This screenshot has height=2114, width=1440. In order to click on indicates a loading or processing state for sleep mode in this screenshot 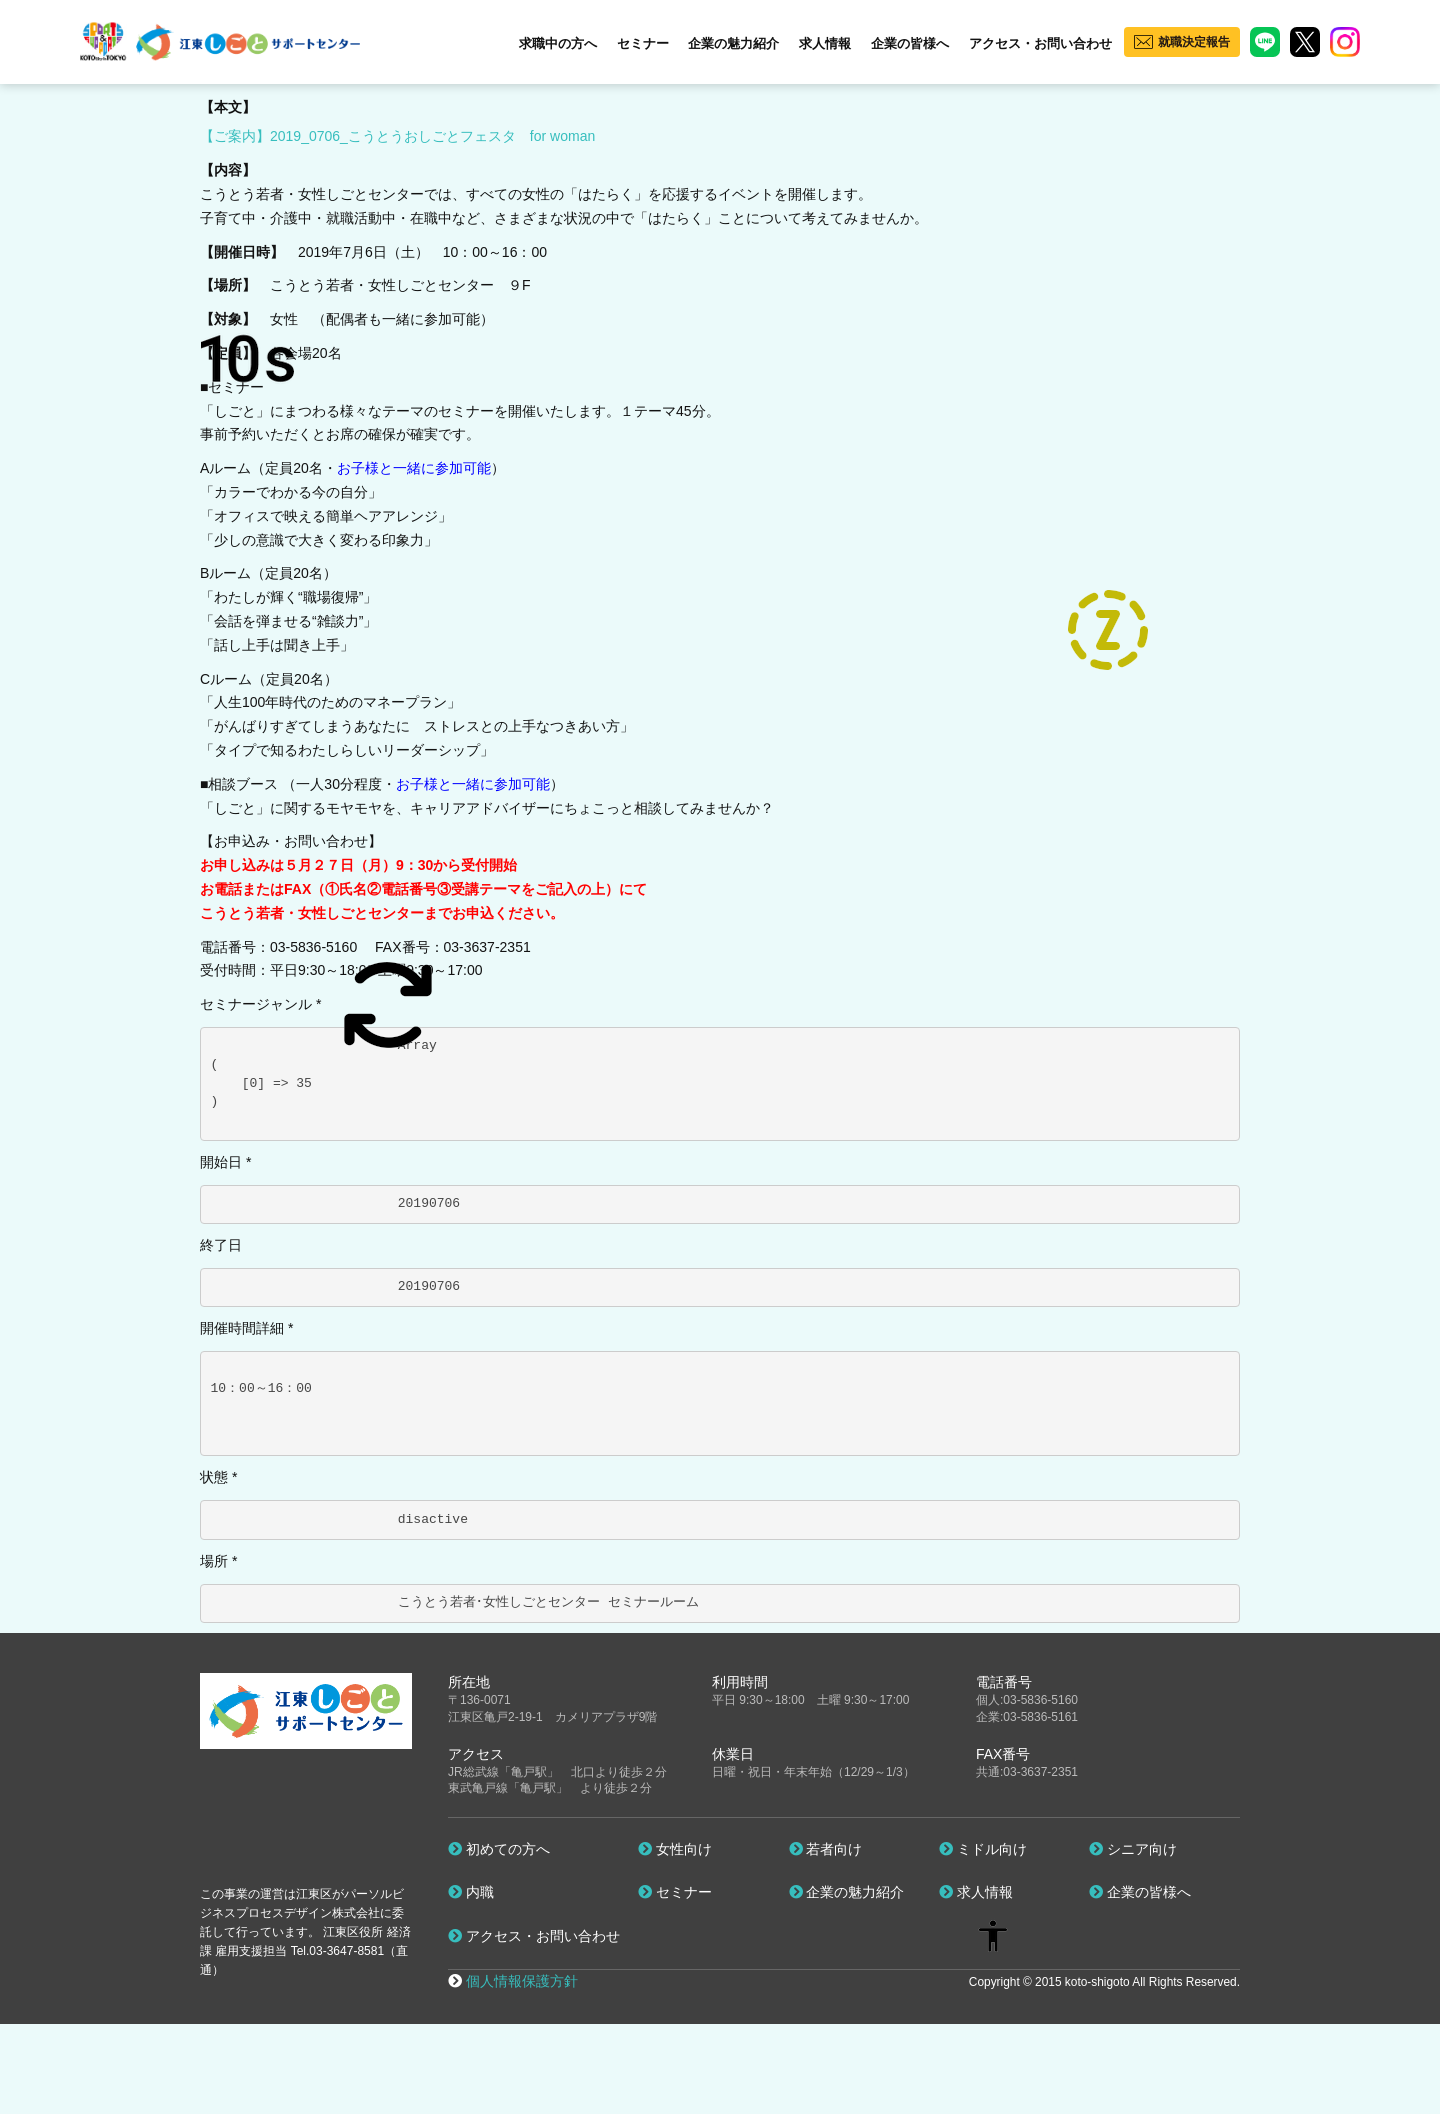, I will do `click(1108, 630)`.